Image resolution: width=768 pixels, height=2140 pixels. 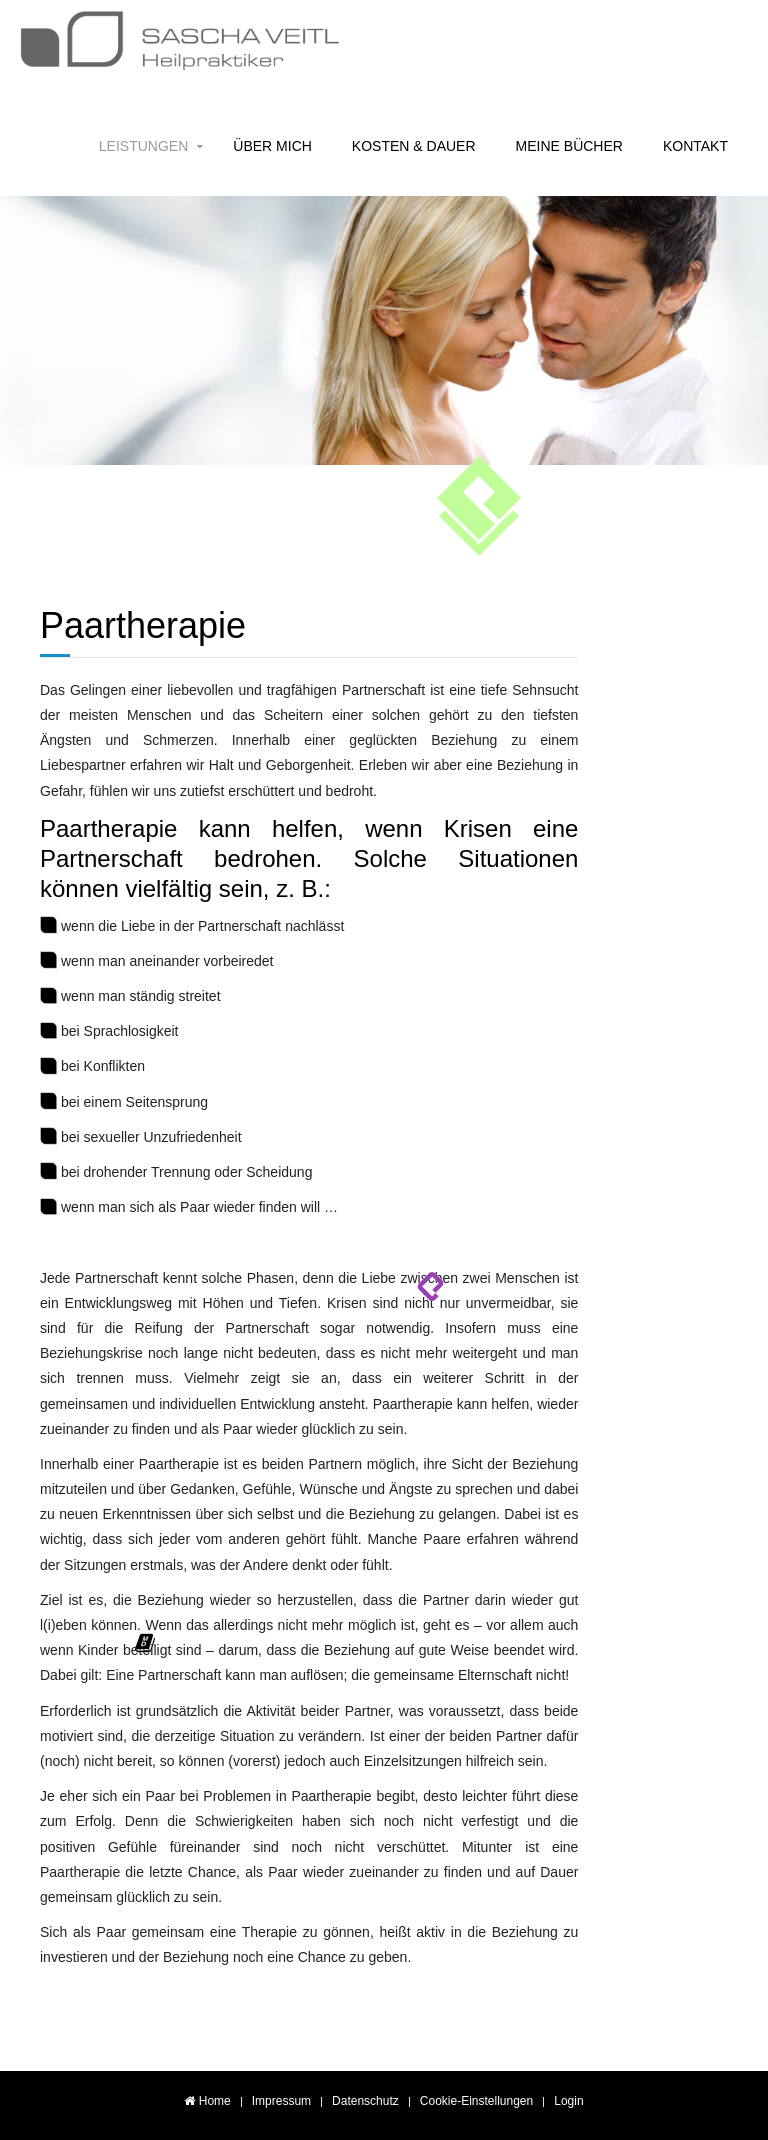 What do you see at coordinates (145, 1643) in the screenshot?
I see `mdbook documentation tool logo` at bounding box center [145, 1643].